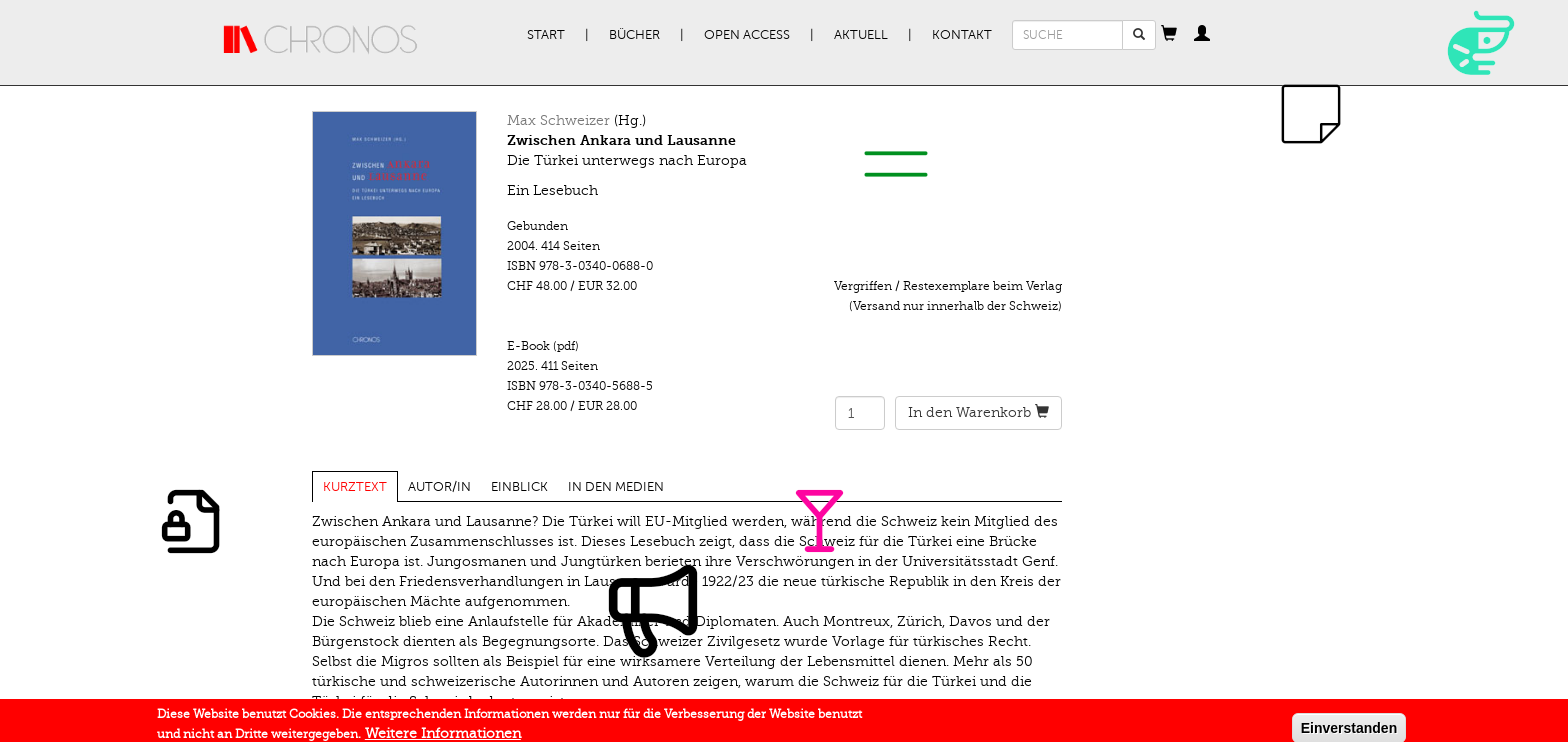 The width and height of the screenshot is (1568, 742). I want to click on create a new note, so click(1311, 114).